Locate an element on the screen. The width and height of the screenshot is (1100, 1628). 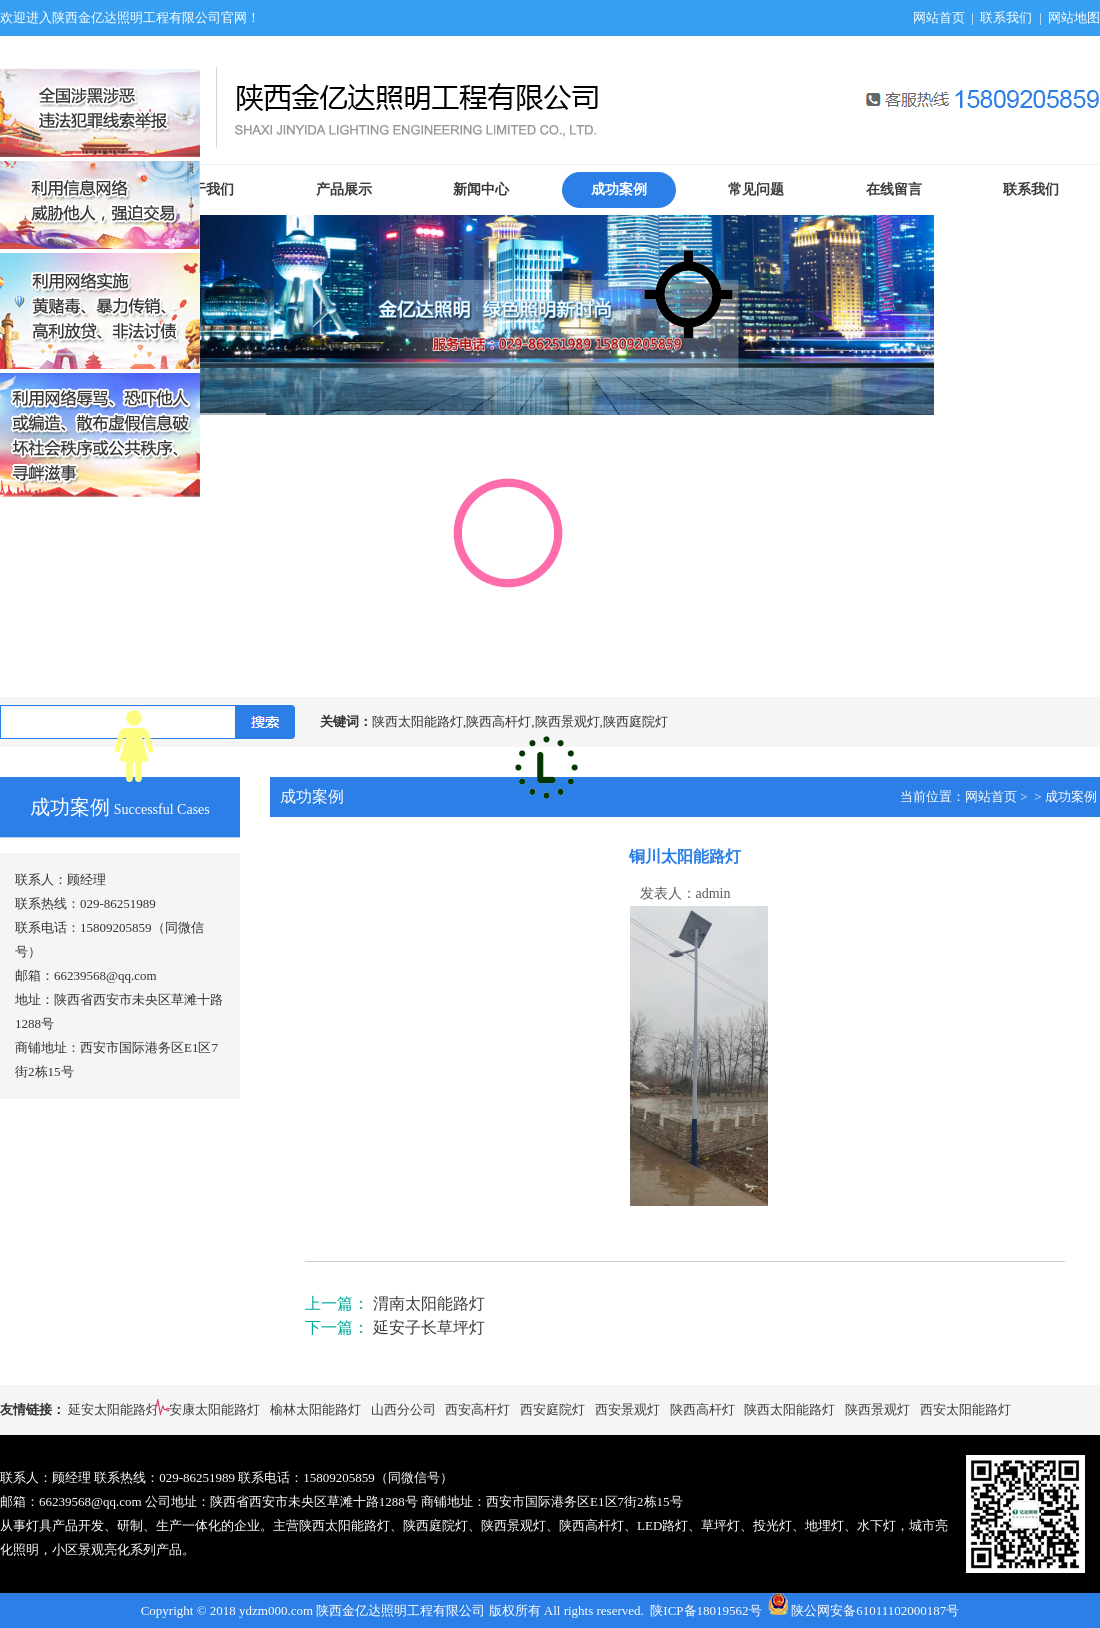
view health or heart rate data is located at coordinates (161, 1407).